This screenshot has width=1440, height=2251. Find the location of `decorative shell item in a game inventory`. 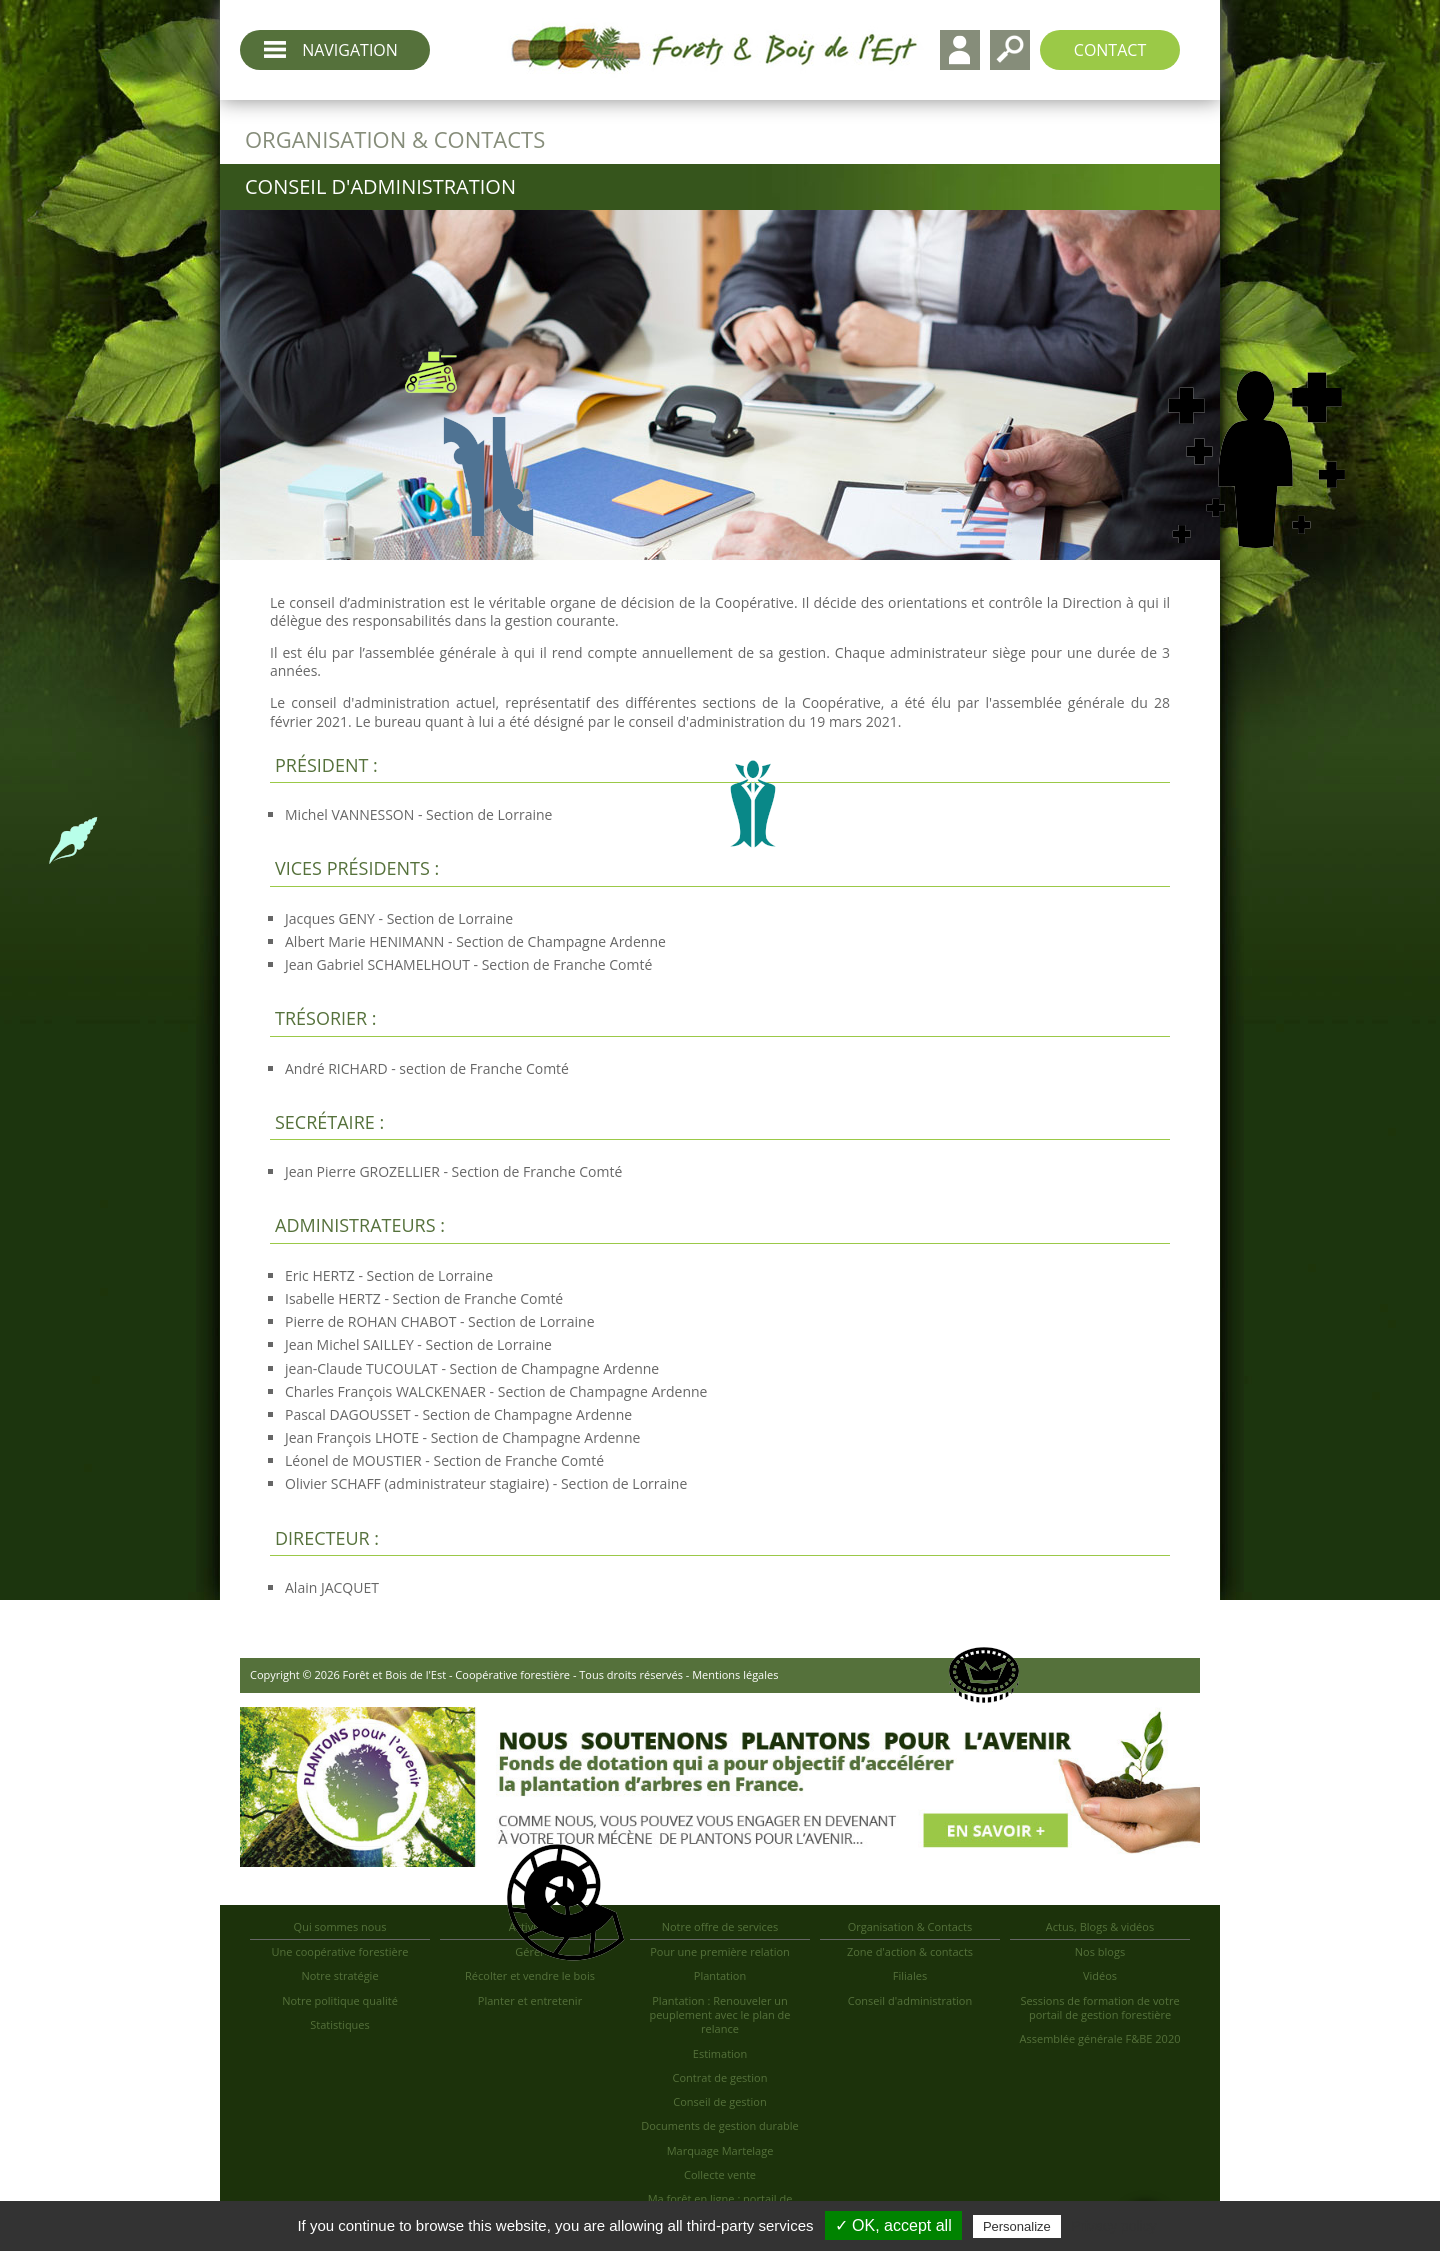

decorative shell item in a game inventory is located at coordinates (73, 840).